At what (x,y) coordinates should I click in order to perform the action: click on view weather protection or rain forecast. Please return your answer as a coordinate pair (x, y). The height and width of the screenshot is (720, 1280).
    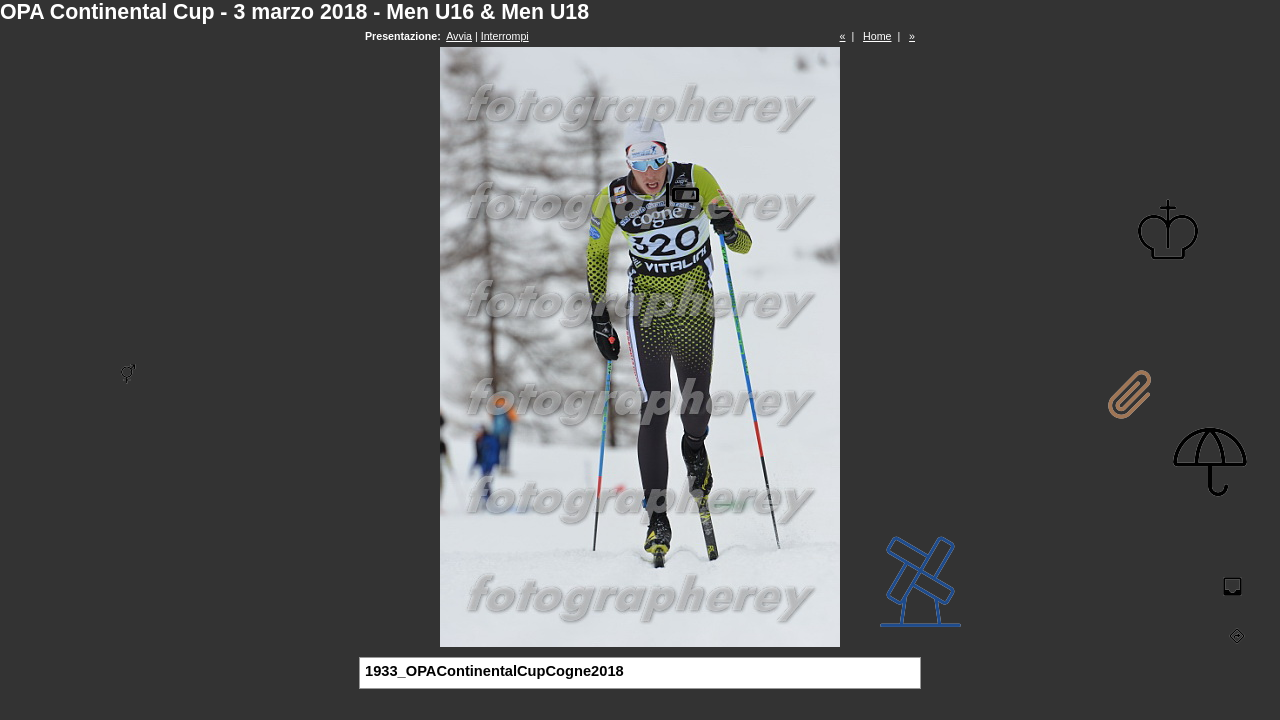
    Looking at the image, I should click on (1210, 462).